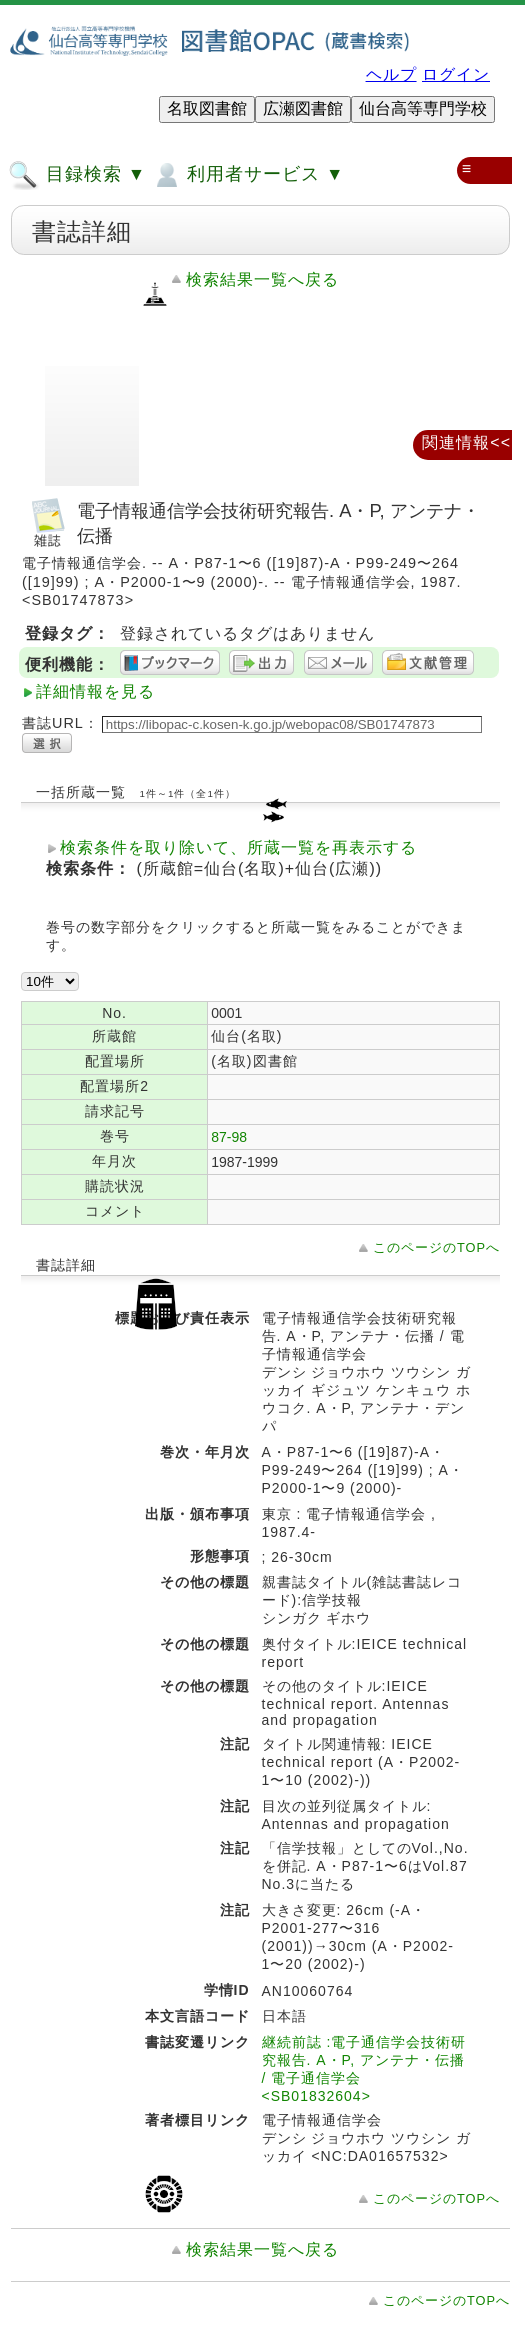 This screenshot has width=525, height=2345. What do you see at coordinates (275, 810) in the screenshot?
I see `indicates pisces zodiac sign` at bounding box center [275, 810].